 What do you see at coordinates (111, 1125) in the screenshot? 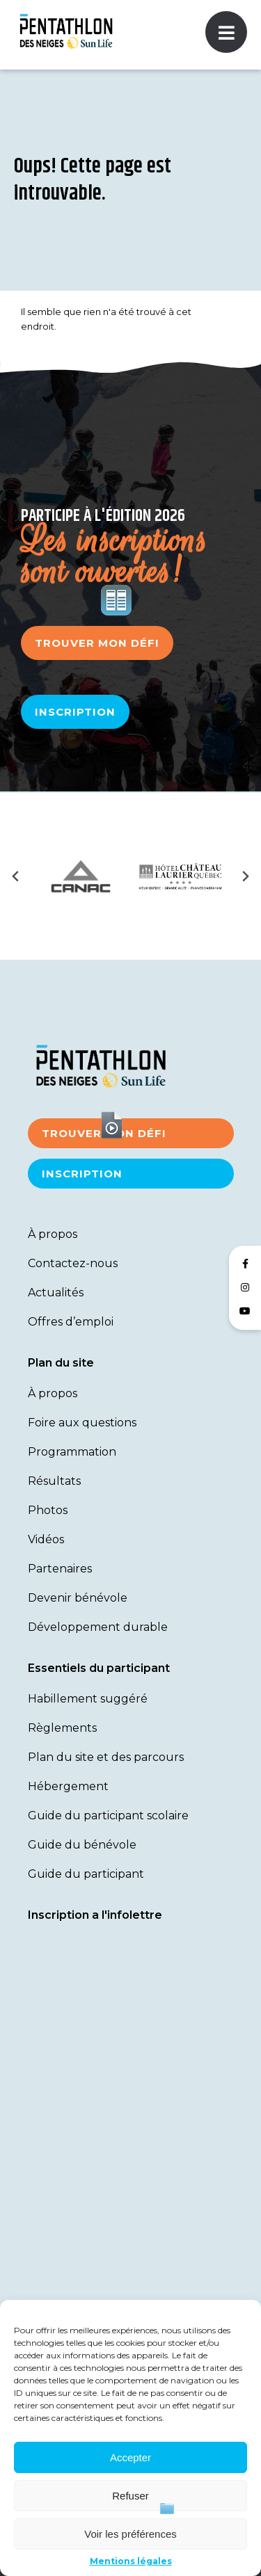
I see `a kdenlive title clip file` at bounding box center [111, 1125].